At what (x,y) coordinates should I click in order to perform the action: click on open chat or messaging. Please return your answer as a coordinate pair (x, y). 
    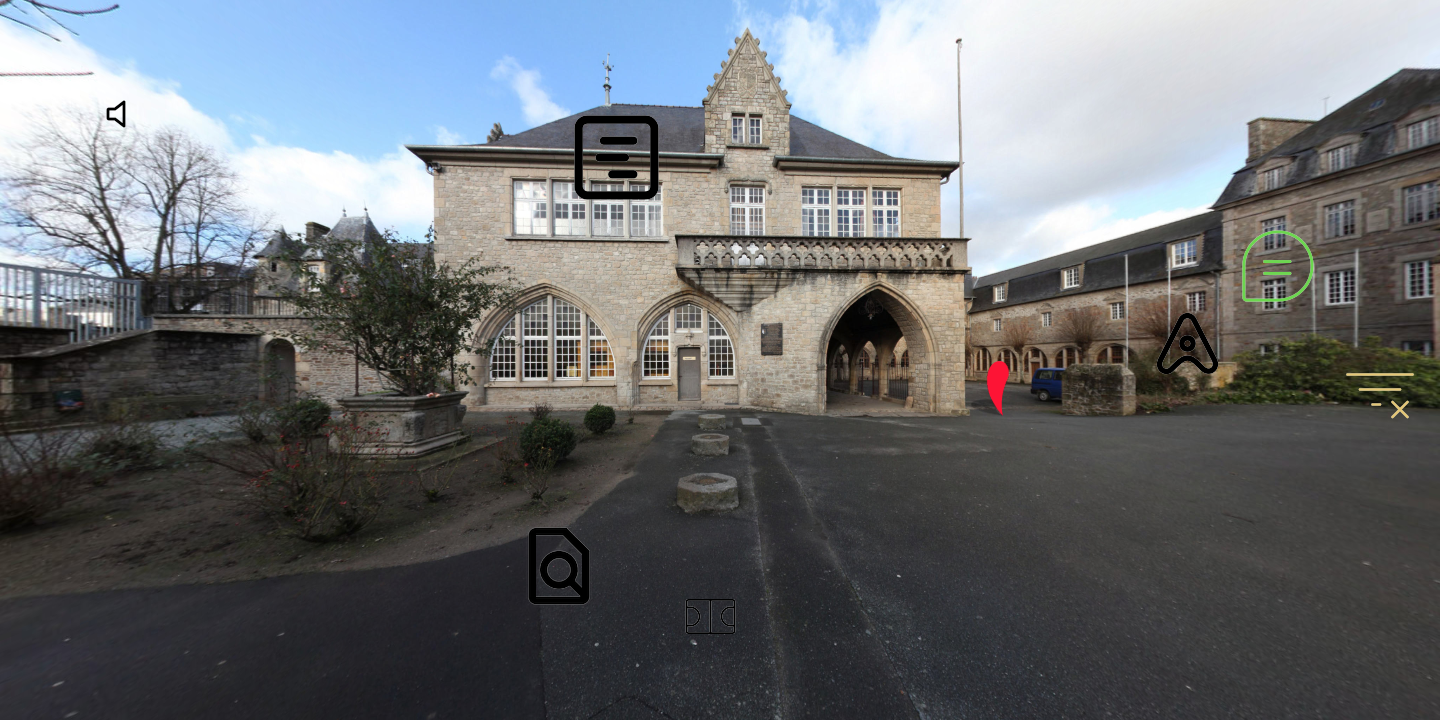
    Looking at the image, I should click on (1276, 267).